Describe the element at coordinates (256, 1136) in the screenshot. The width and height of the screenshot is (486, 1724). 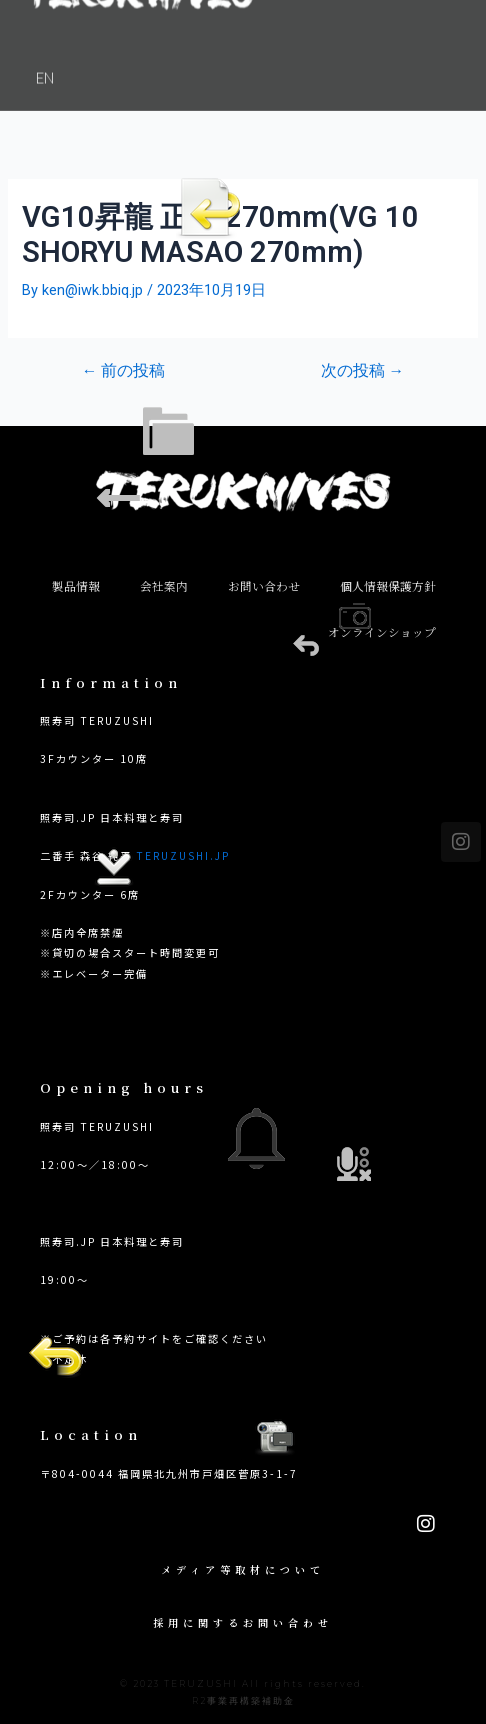
I see `access notification settings` at that location.